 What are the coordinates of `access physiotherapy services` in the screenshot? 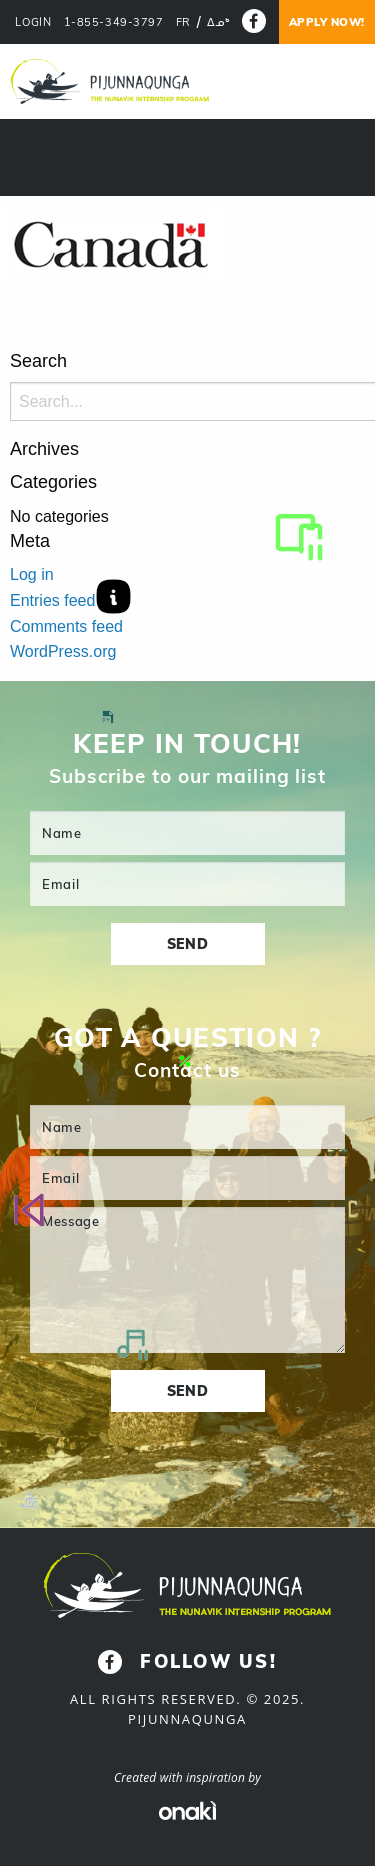 It's located at (29, 1499).